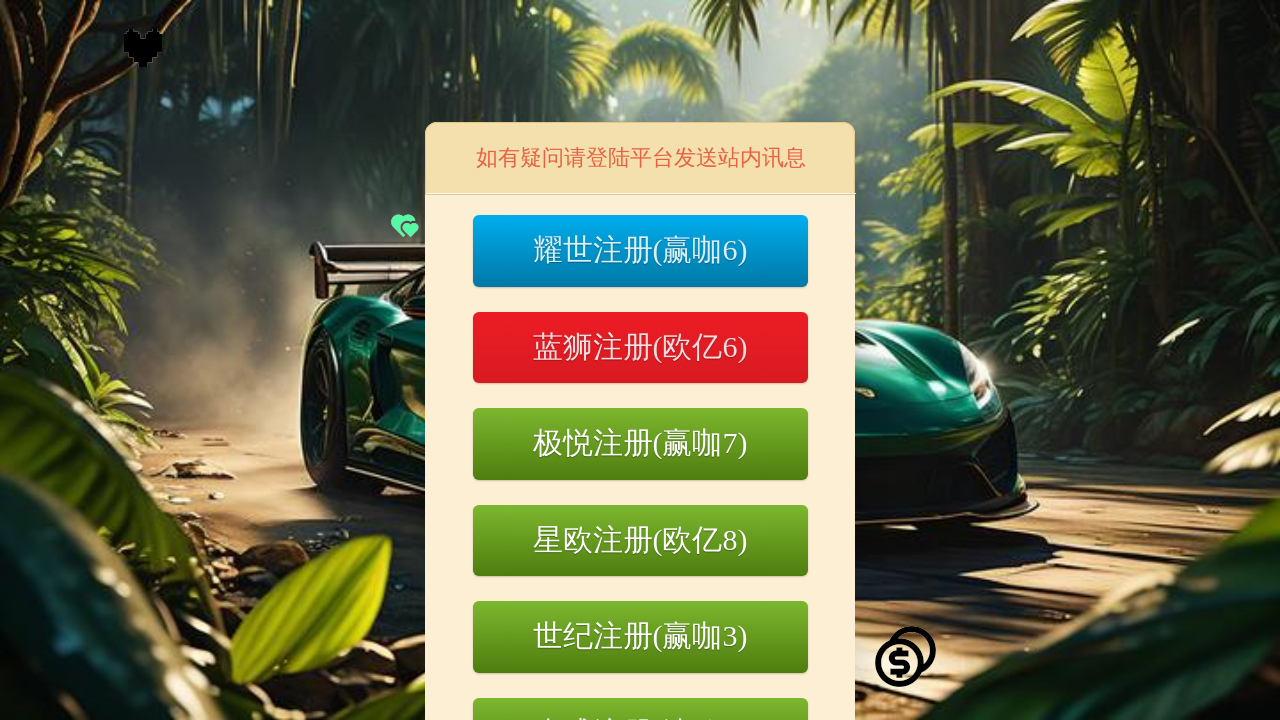 Image resolution: width=1280 pixels, height=720 pixels. What do you see at coordinates (143, 48) in the screenshot?
I see `launch undertale game` at bounding box center [143, 48].